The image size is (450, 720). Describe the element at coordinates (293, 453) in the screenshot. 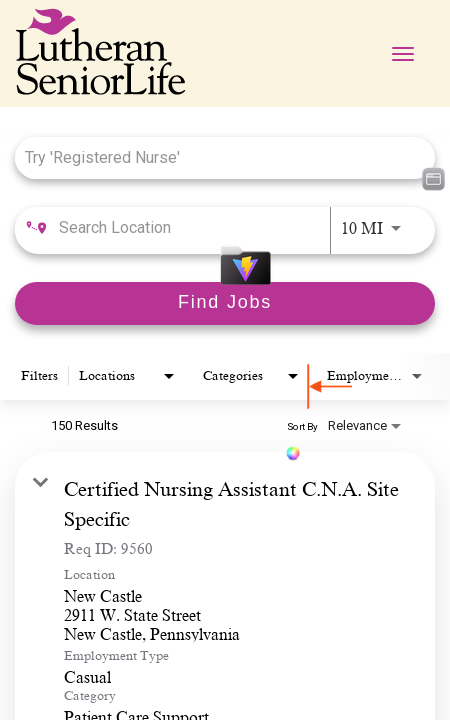

I see `customize profile background color` at that location.